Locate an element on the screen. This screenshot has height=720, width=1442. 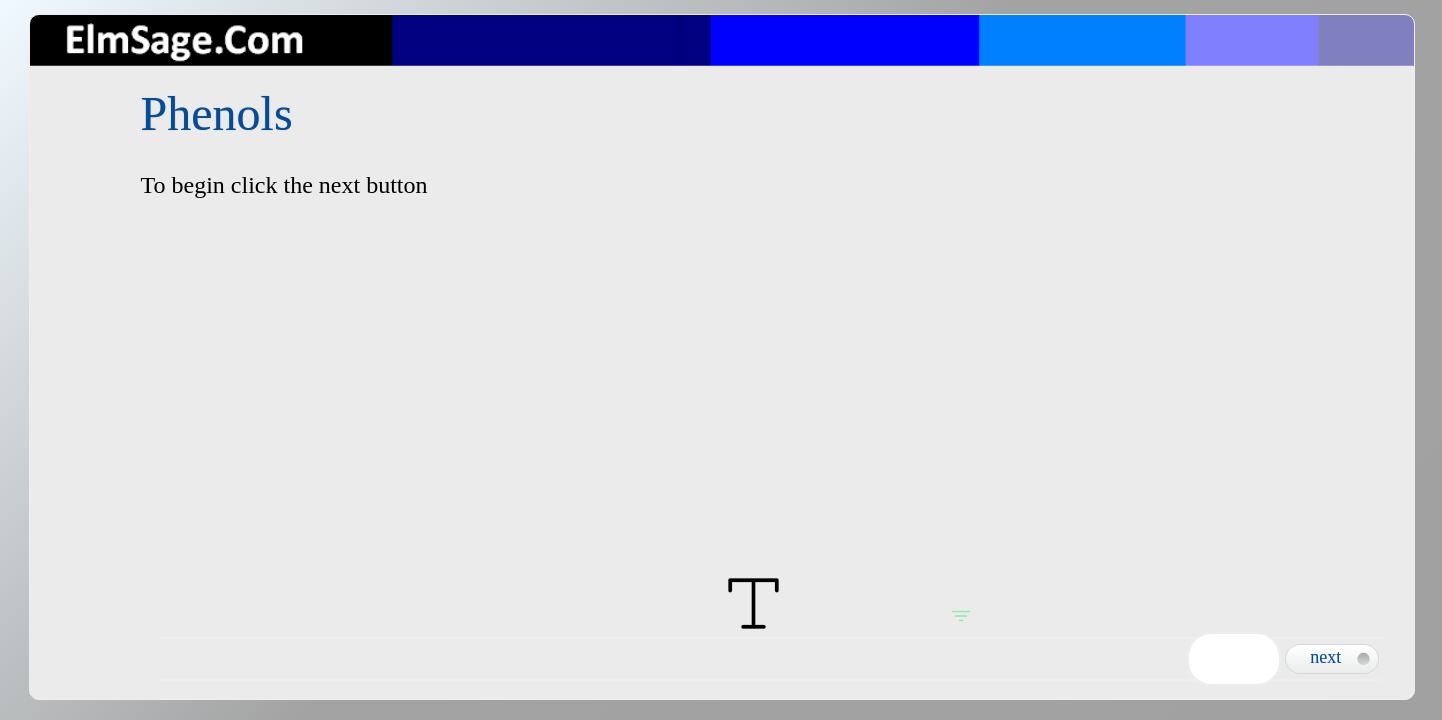
format text or change typography settings is located at coordinates (753, 603).